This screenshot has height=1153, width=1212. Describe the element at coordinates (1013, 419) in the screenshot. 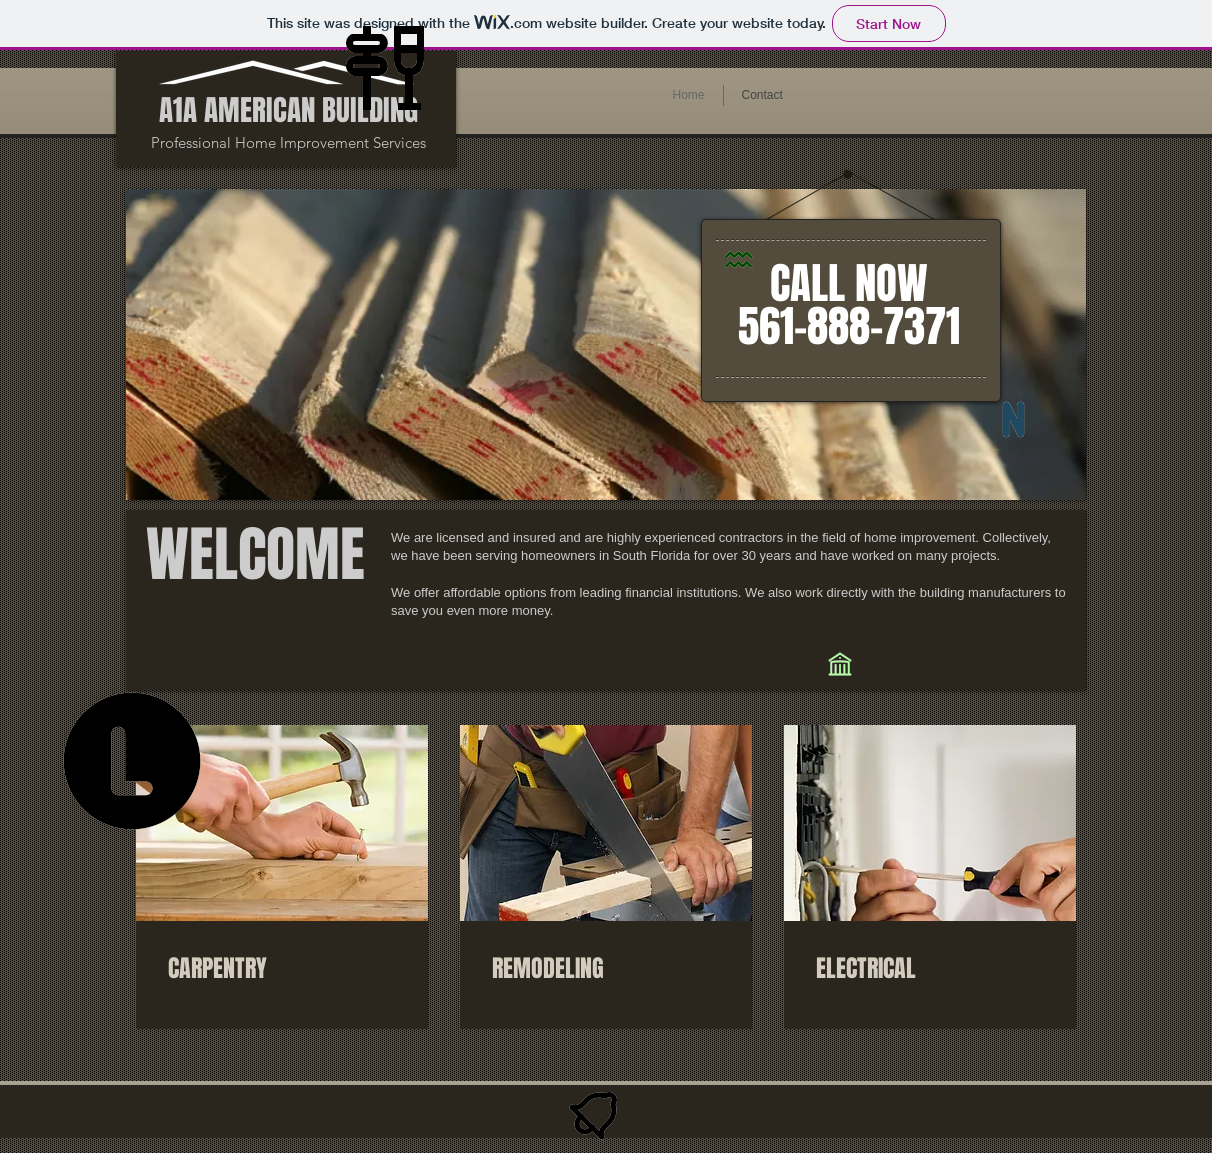

I see `indicates an item starting with the letter n` at that location.